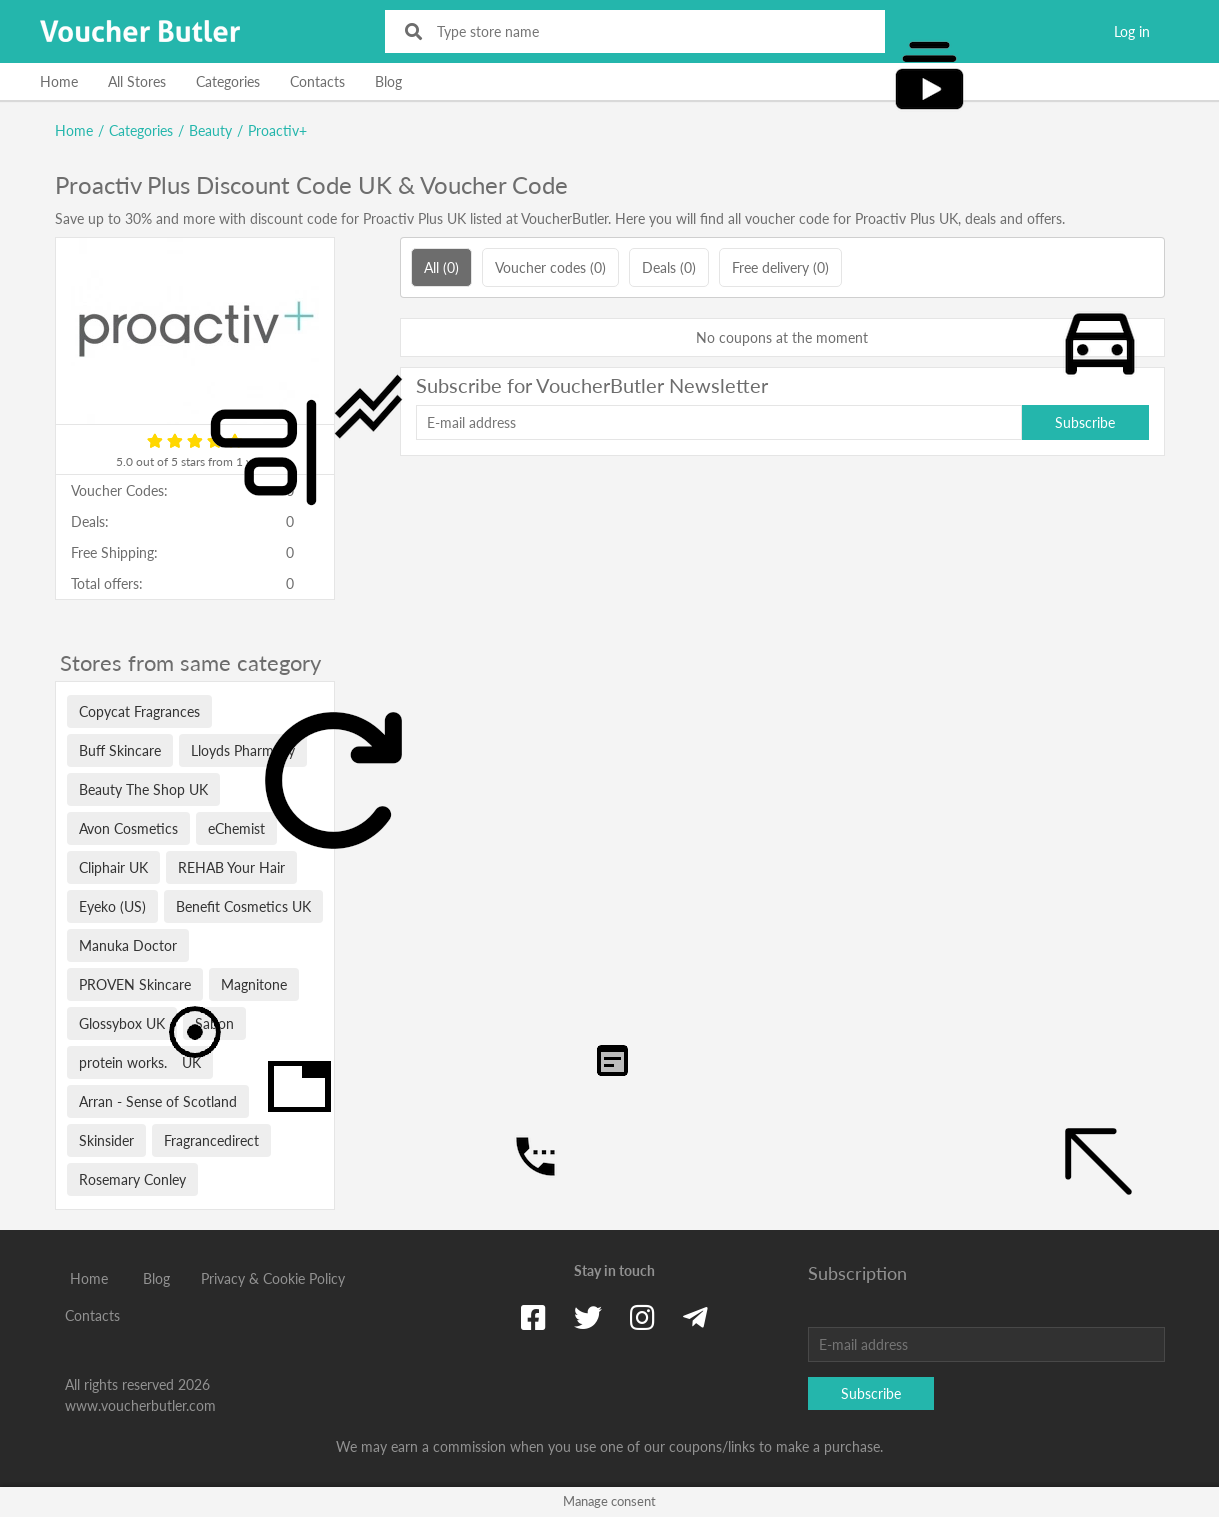 The width and height of the screenshot is (1219, 1517). What do you see at coordinates (299, 1086) in the screenshot?
I see `open a new browser tab` at bounding box center [299, 1086].